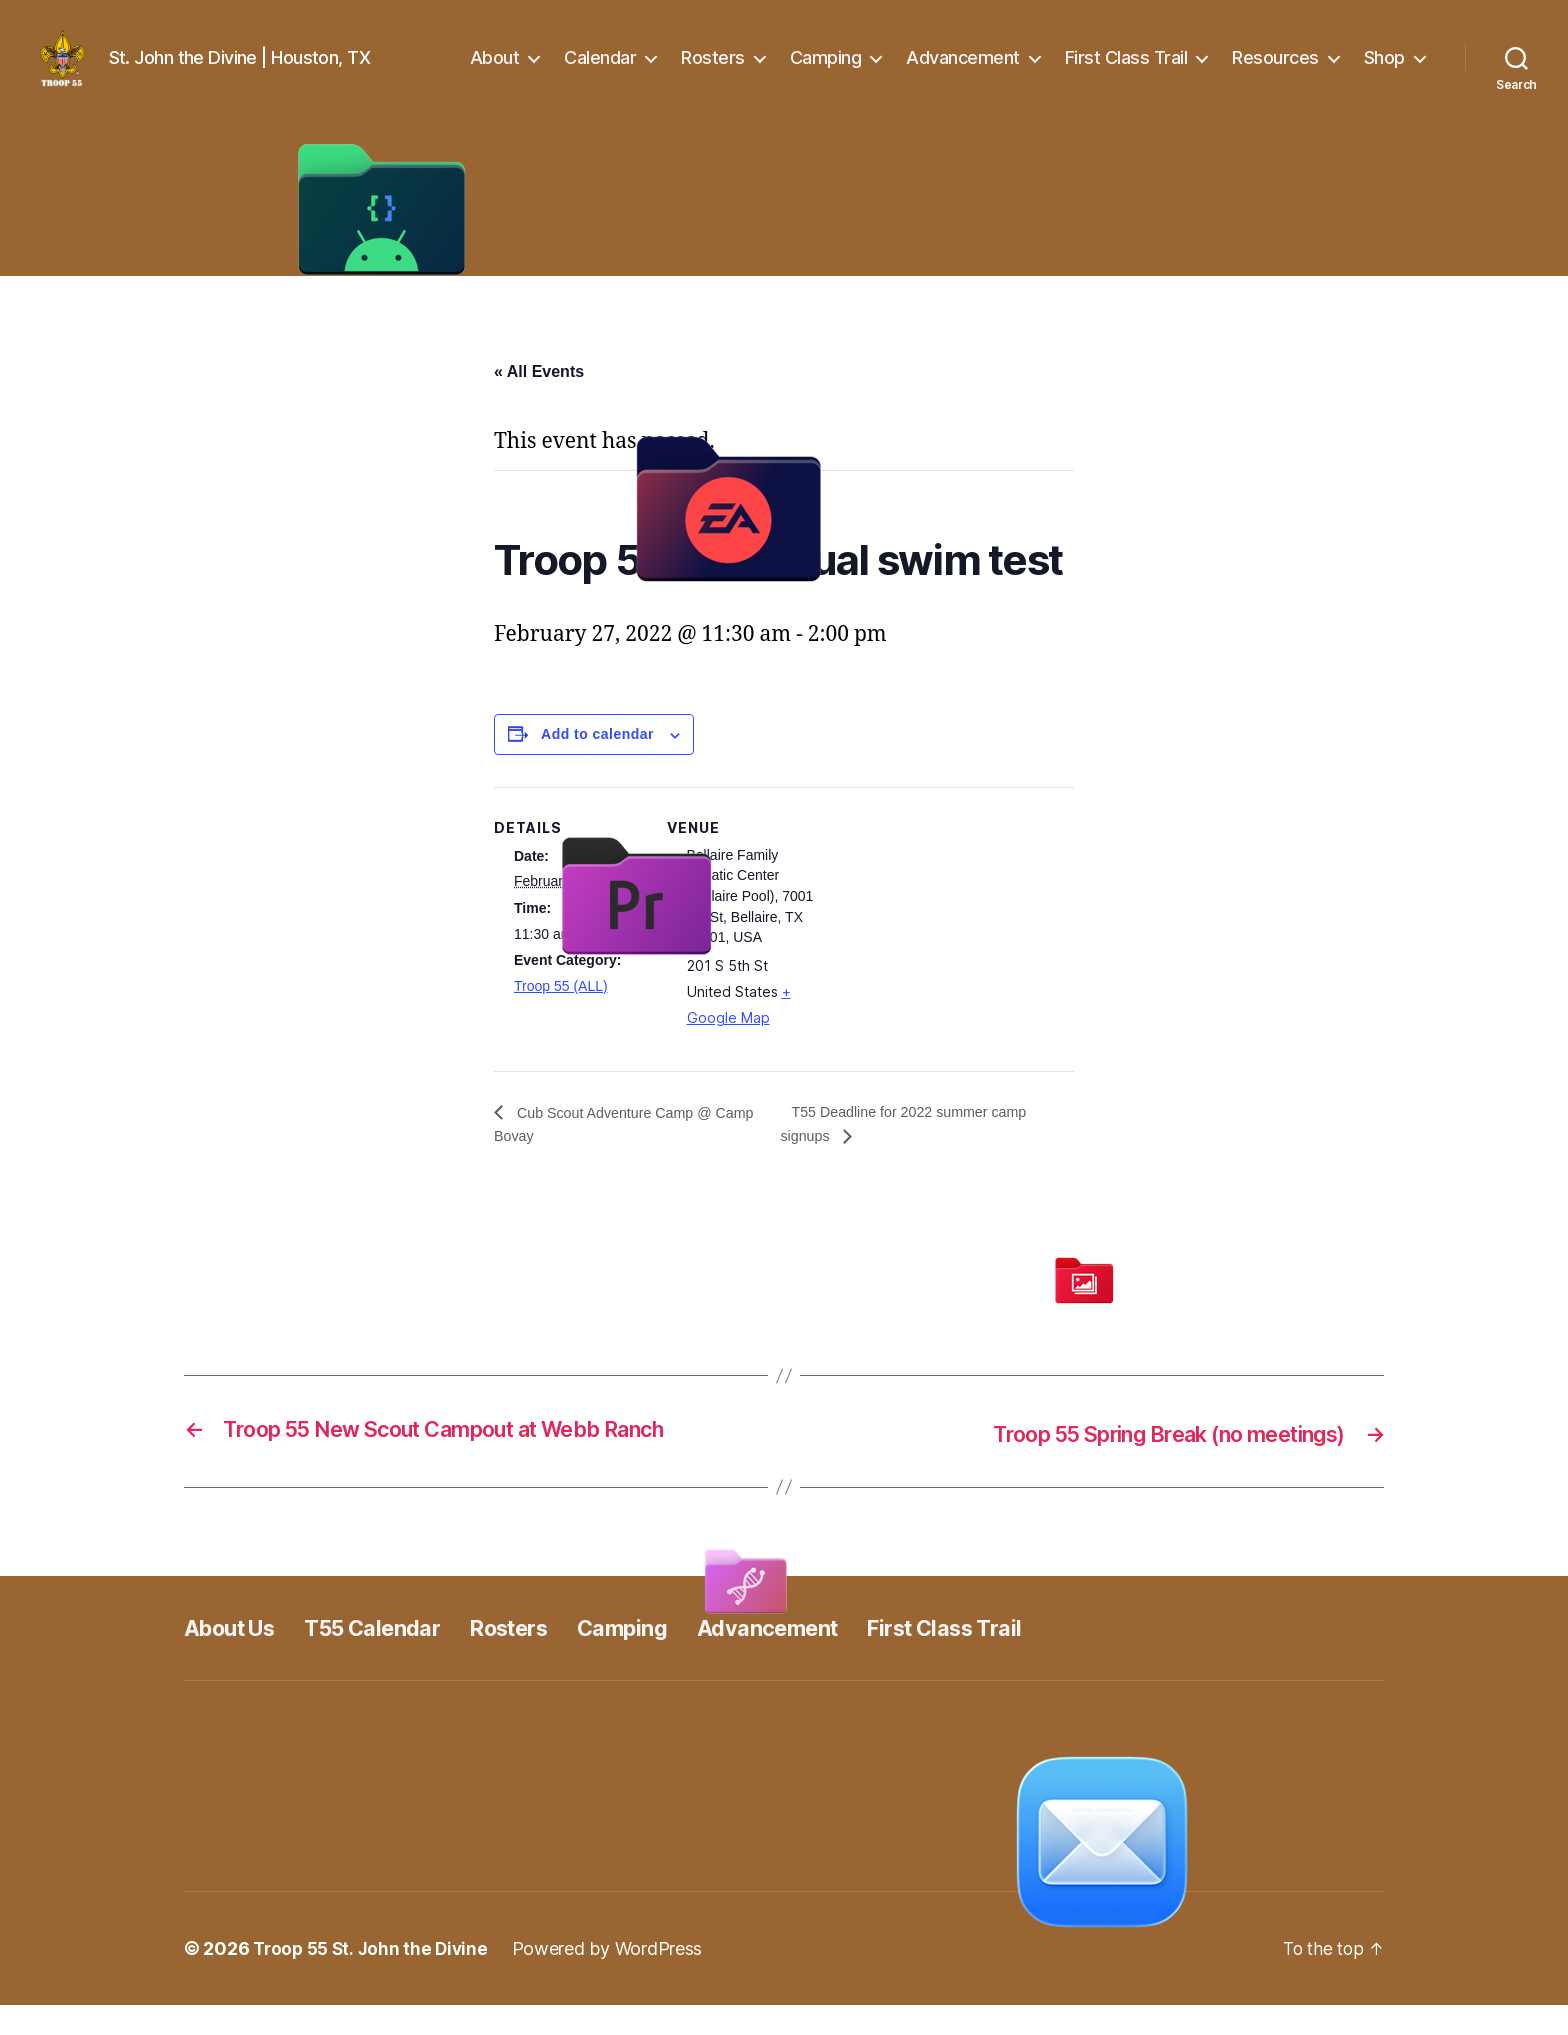 The height and width of the screenshot is (2035, 1568). What do you see at coordinates (745, 1583) in the screenshot?
I see `open biology course files` at bounding box center [745, 1583].